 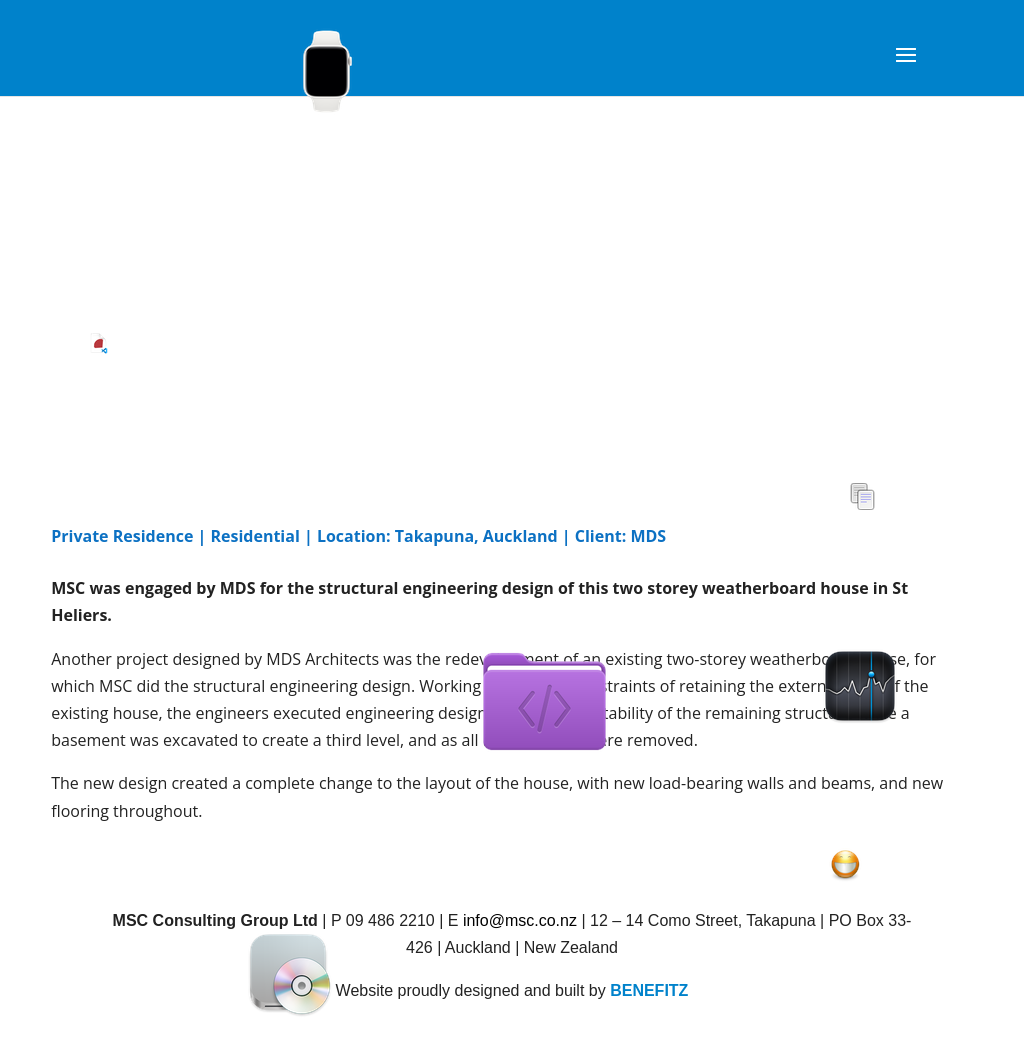 I want to click on apple watch series 5-7 device icon, so click(x=326, y=71).